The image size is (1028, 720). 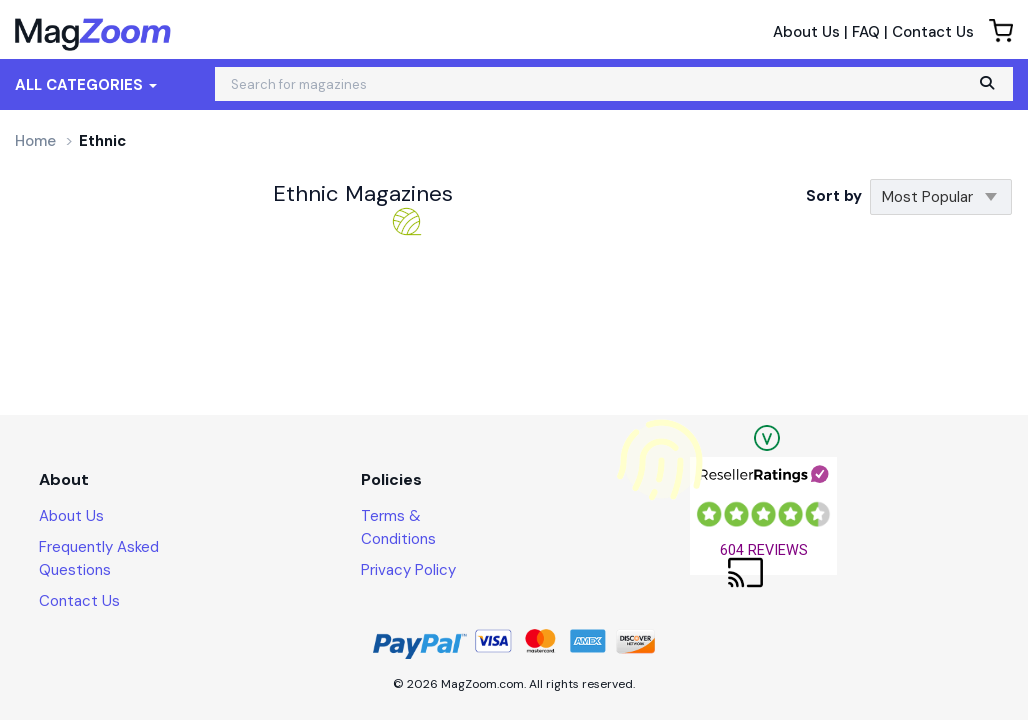 What do you see at coordinates (406, 221) in the screenshot?
I see `access knitting or crafting projects` at bounding box center [406, 221].